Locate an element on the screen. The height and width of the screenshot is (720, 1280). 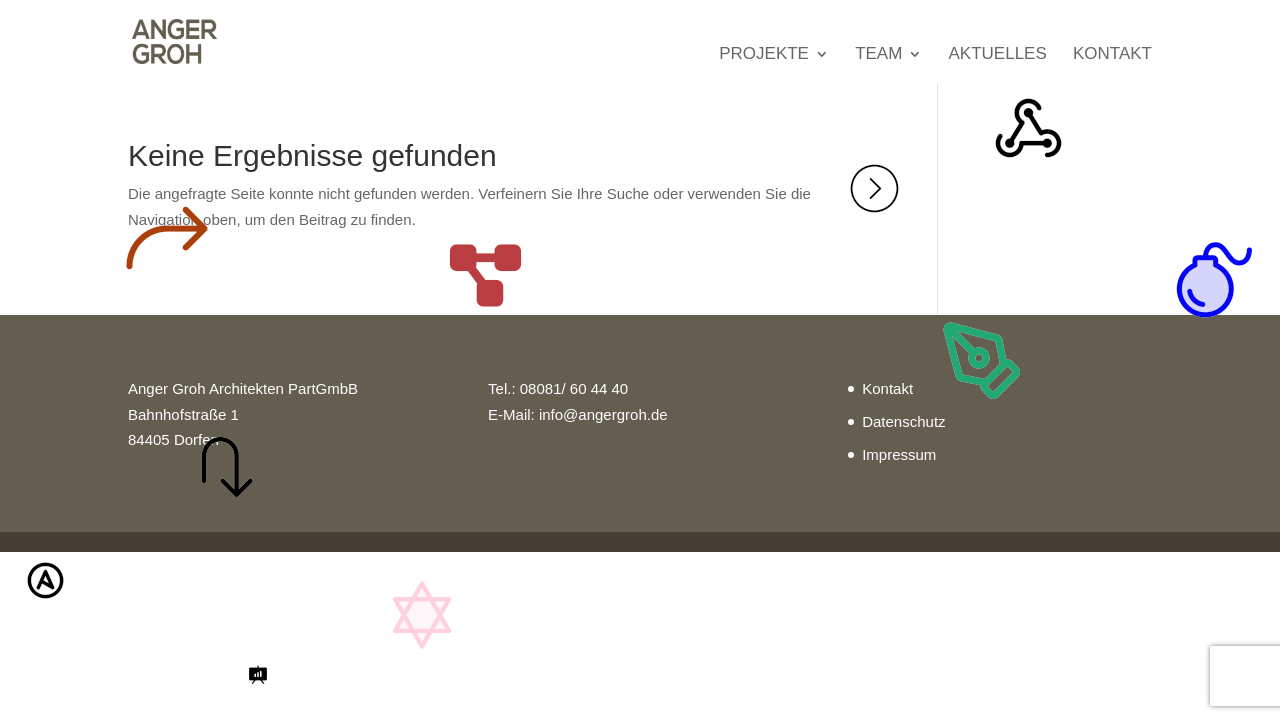
share or forward content is located at coordinates (167, 238).